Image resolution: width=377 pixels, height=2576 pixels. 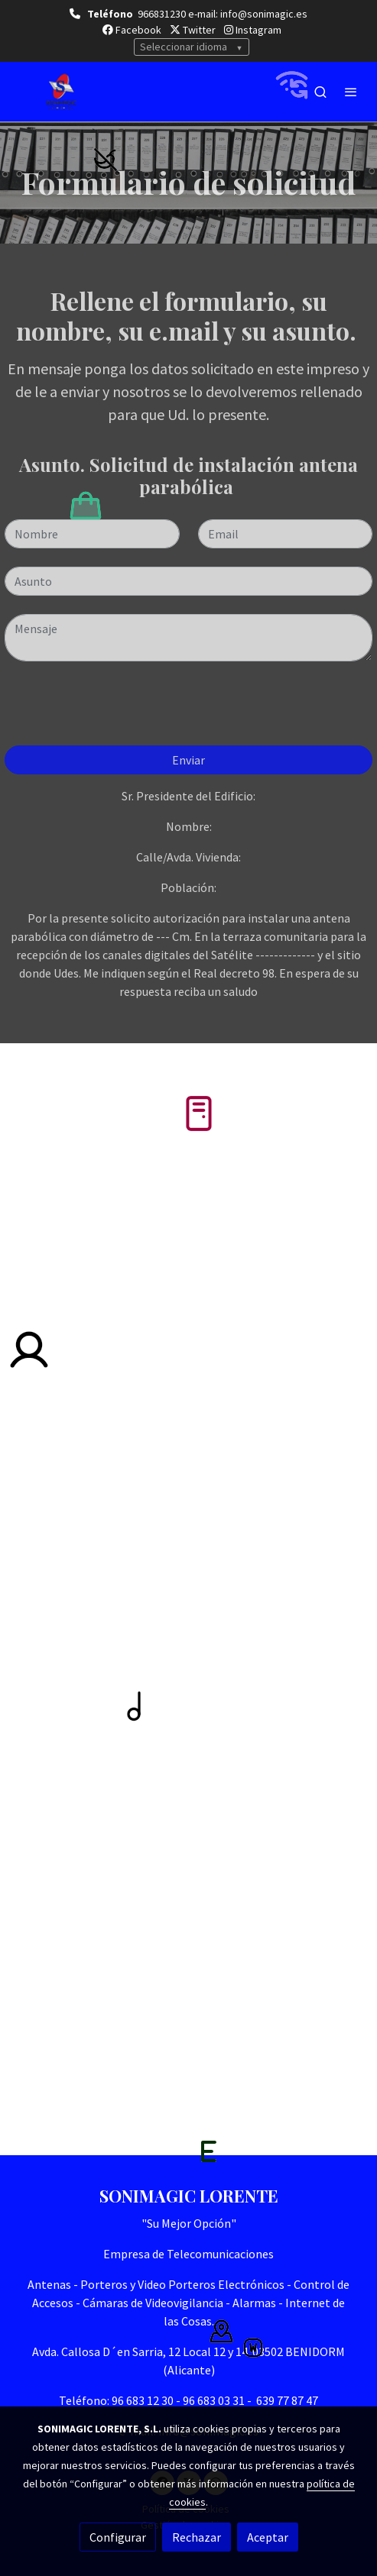 I want to click on access music library or audio files, so click(x=134, y=1706).